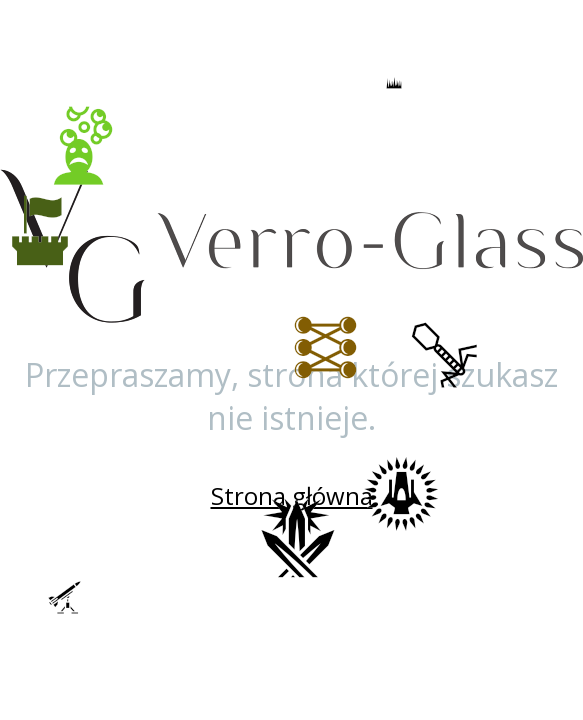  What do you see at coordinates (444, 355) in the screenshot?
I see `indicates virus or malware detected` at bounding box center [444, 355].